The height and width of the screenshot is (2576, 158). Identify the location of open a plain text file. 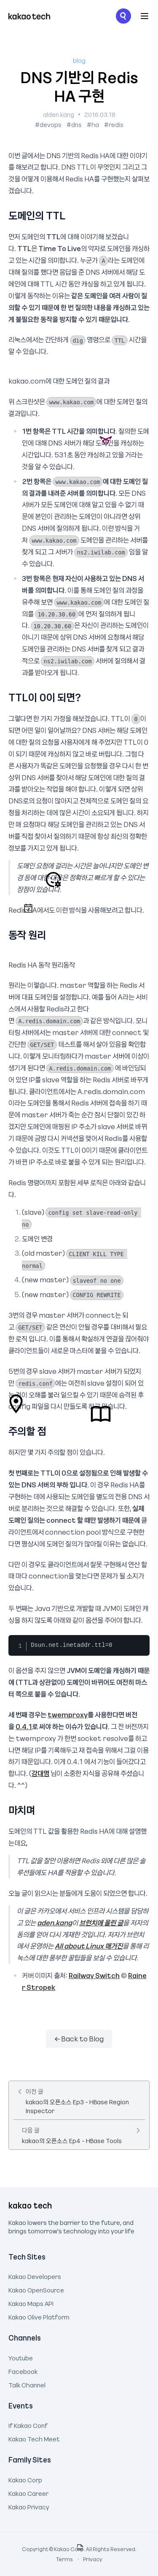
(80, 2548).